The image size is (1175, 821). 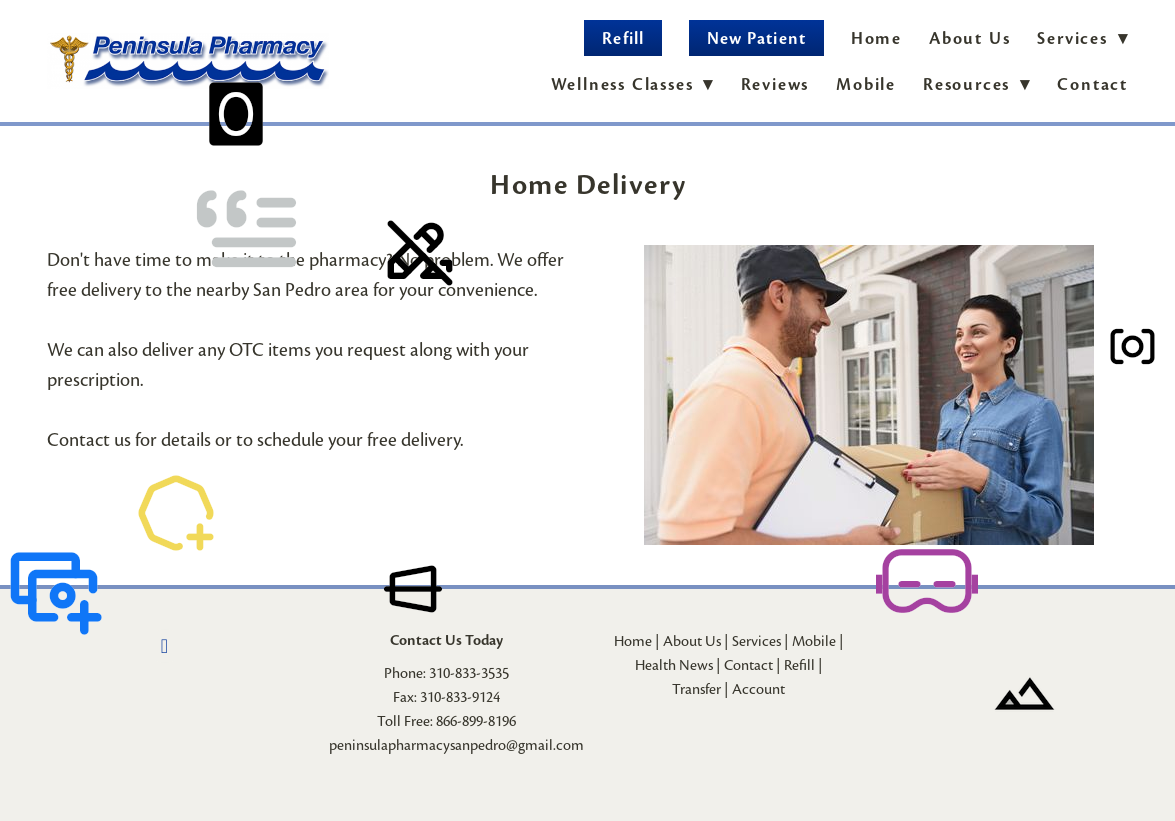 What do you see at coordinates (246, 227) in the screenshot?
I see `insert a blockquote` at bounding box center [246, 227].